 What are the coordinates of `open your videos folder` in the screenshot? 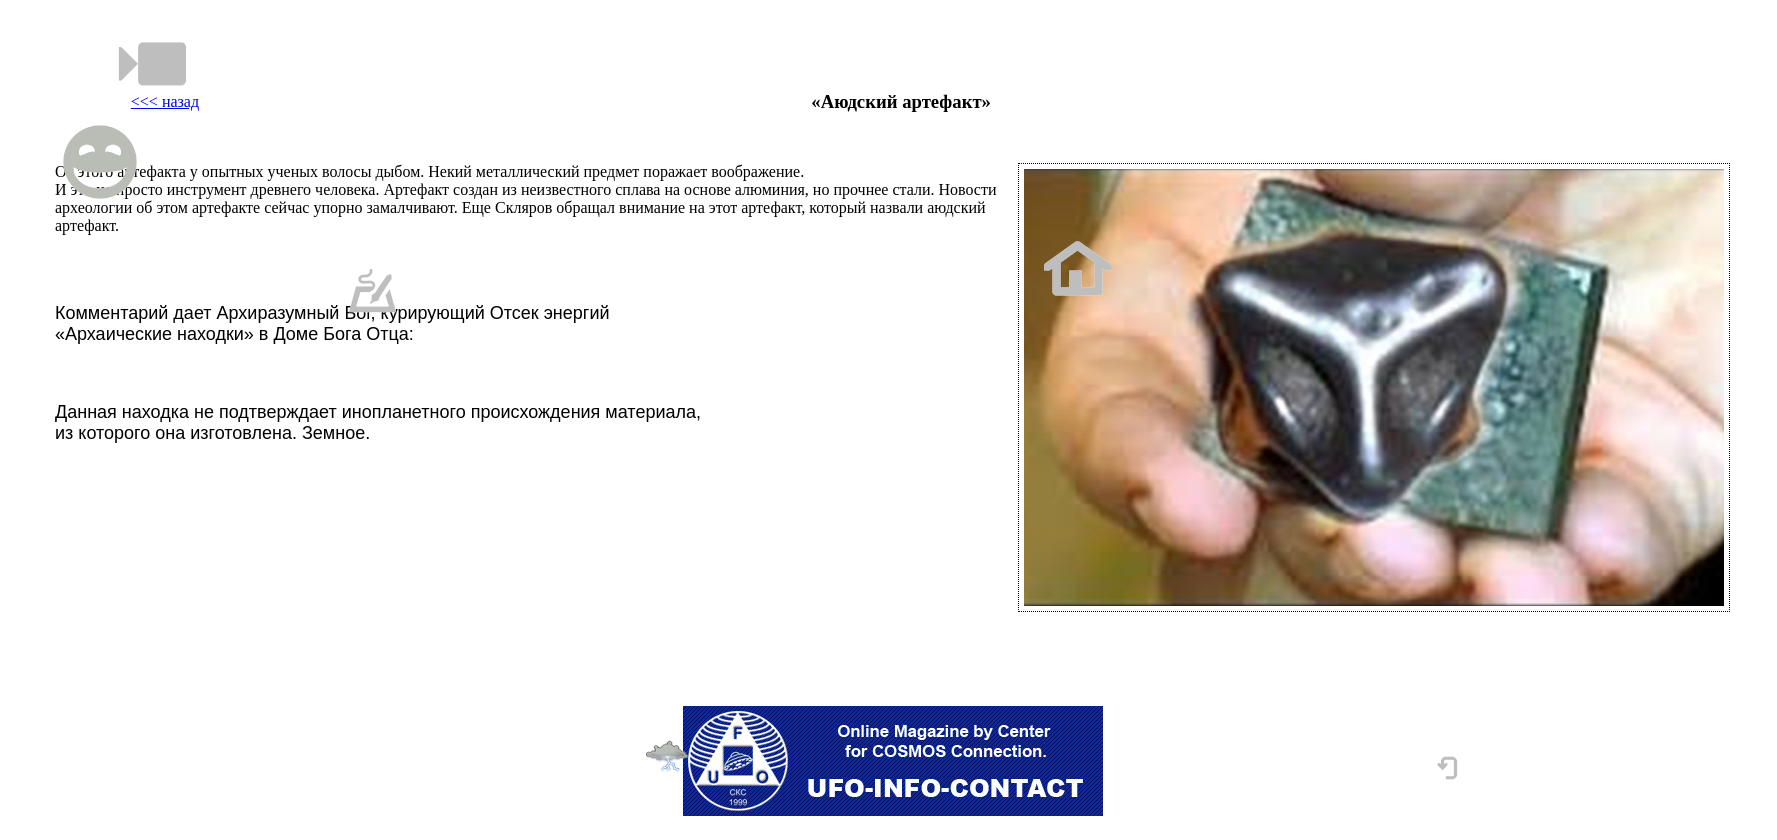 It's located at (152, 61).